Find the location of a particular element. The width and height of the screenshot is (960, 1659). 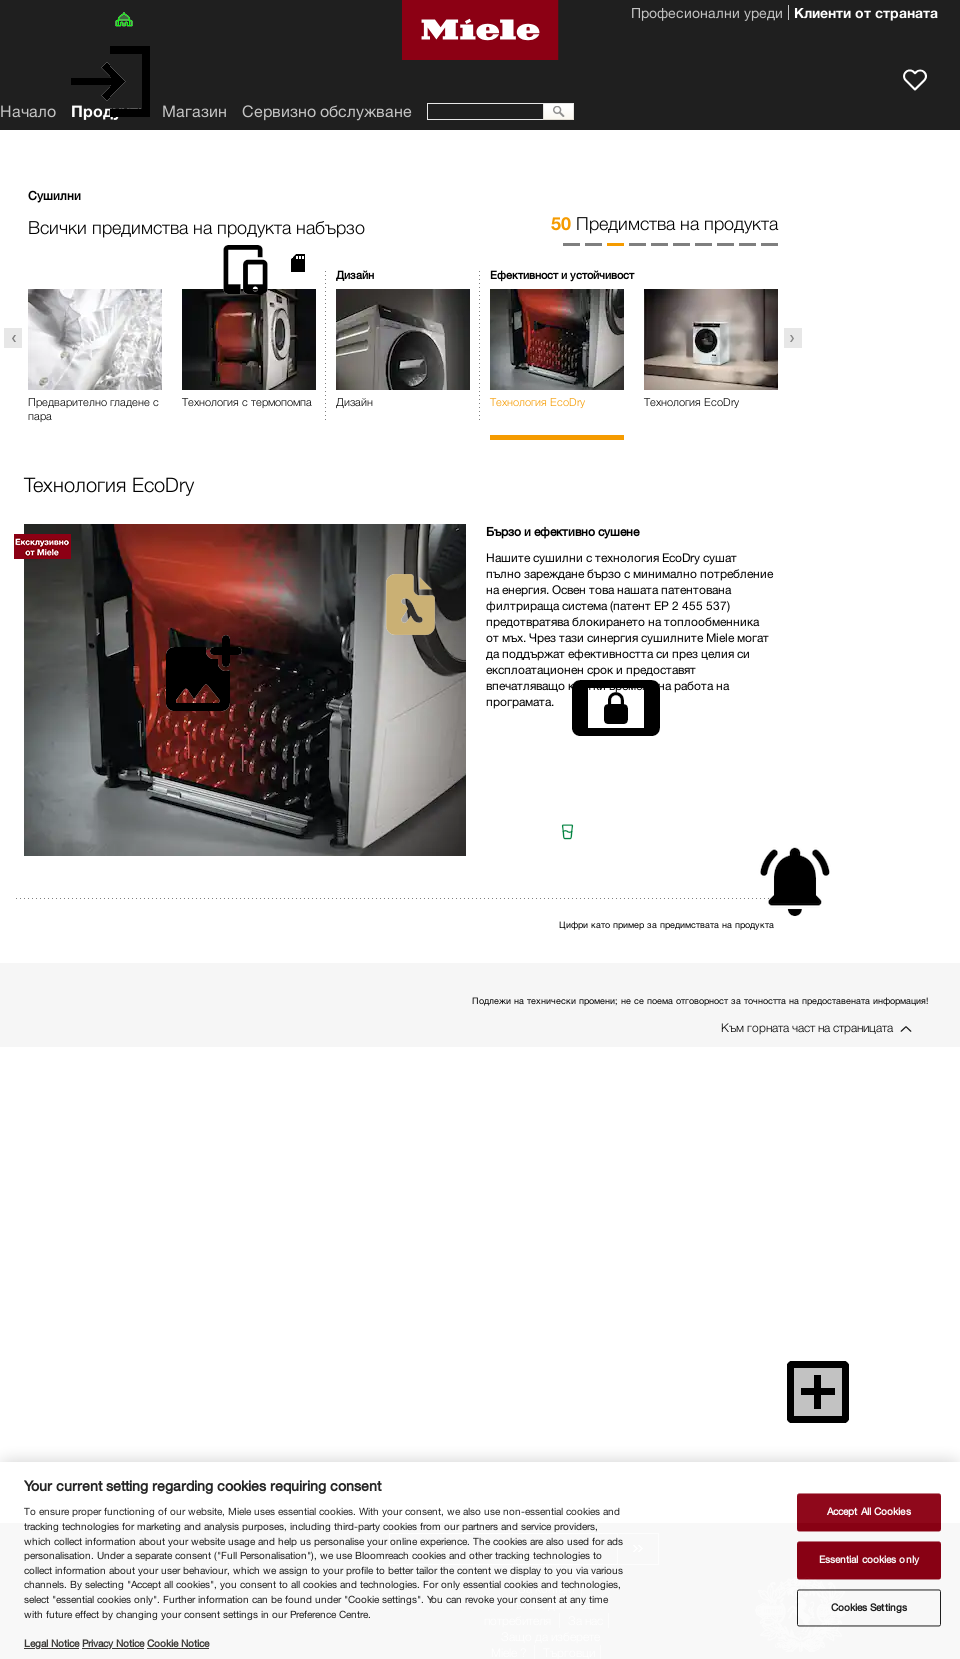

indicates new or active notifications is located at coordinates (795, 881).